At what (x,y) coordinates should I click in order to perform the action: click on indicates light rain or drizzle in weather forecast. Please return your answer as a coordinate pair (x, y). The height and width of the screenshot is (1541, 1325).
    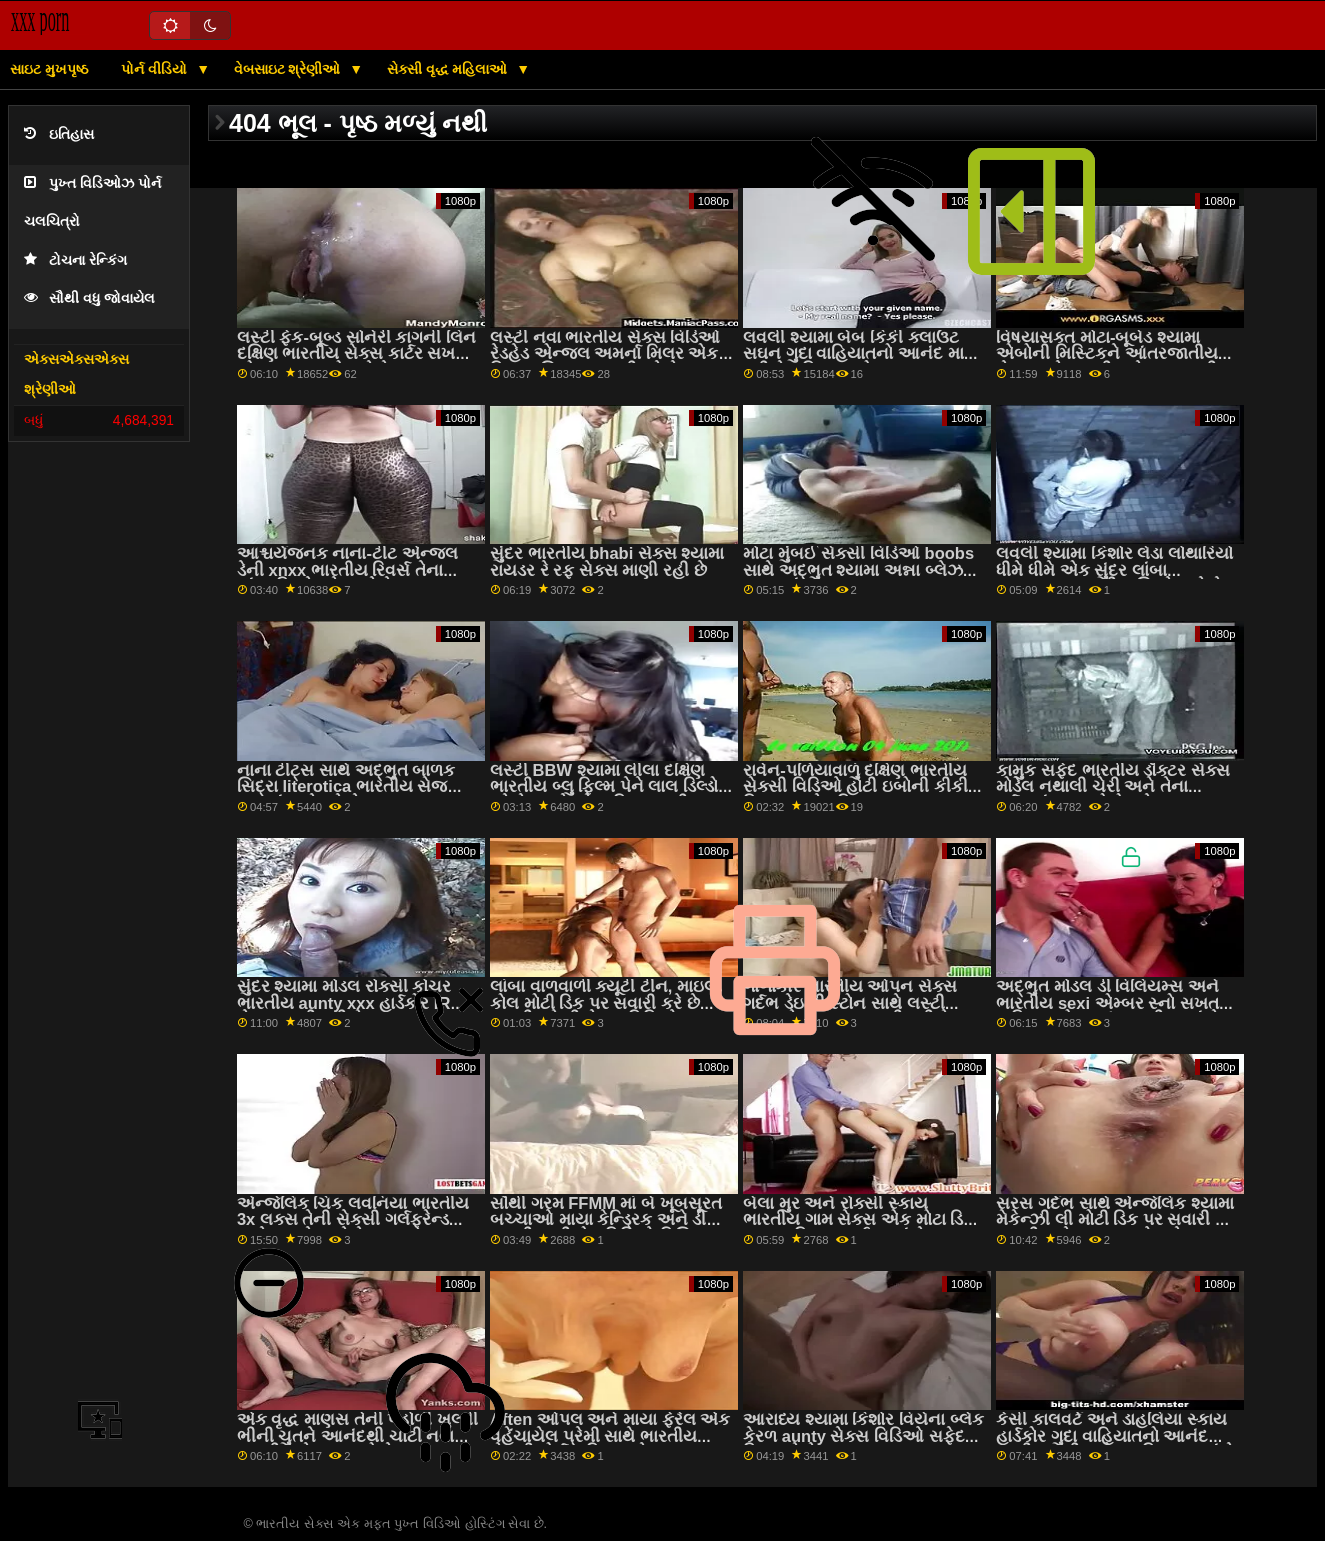
    Looking at the image, I should click on (445, 1412).